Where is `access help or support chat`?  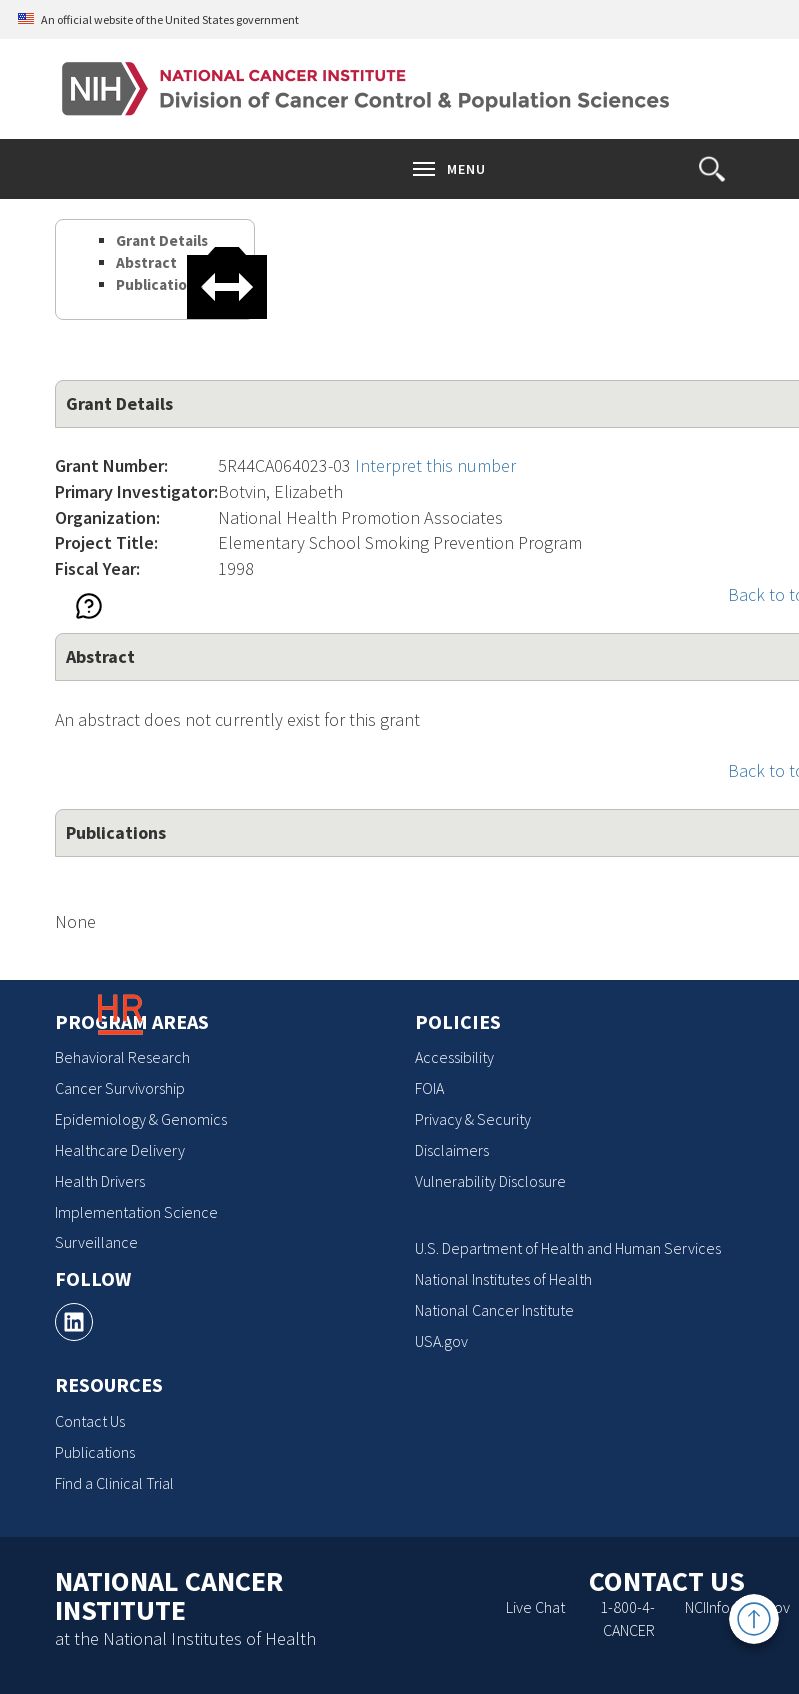
access help or support chat is located at coordinates (89, 606).